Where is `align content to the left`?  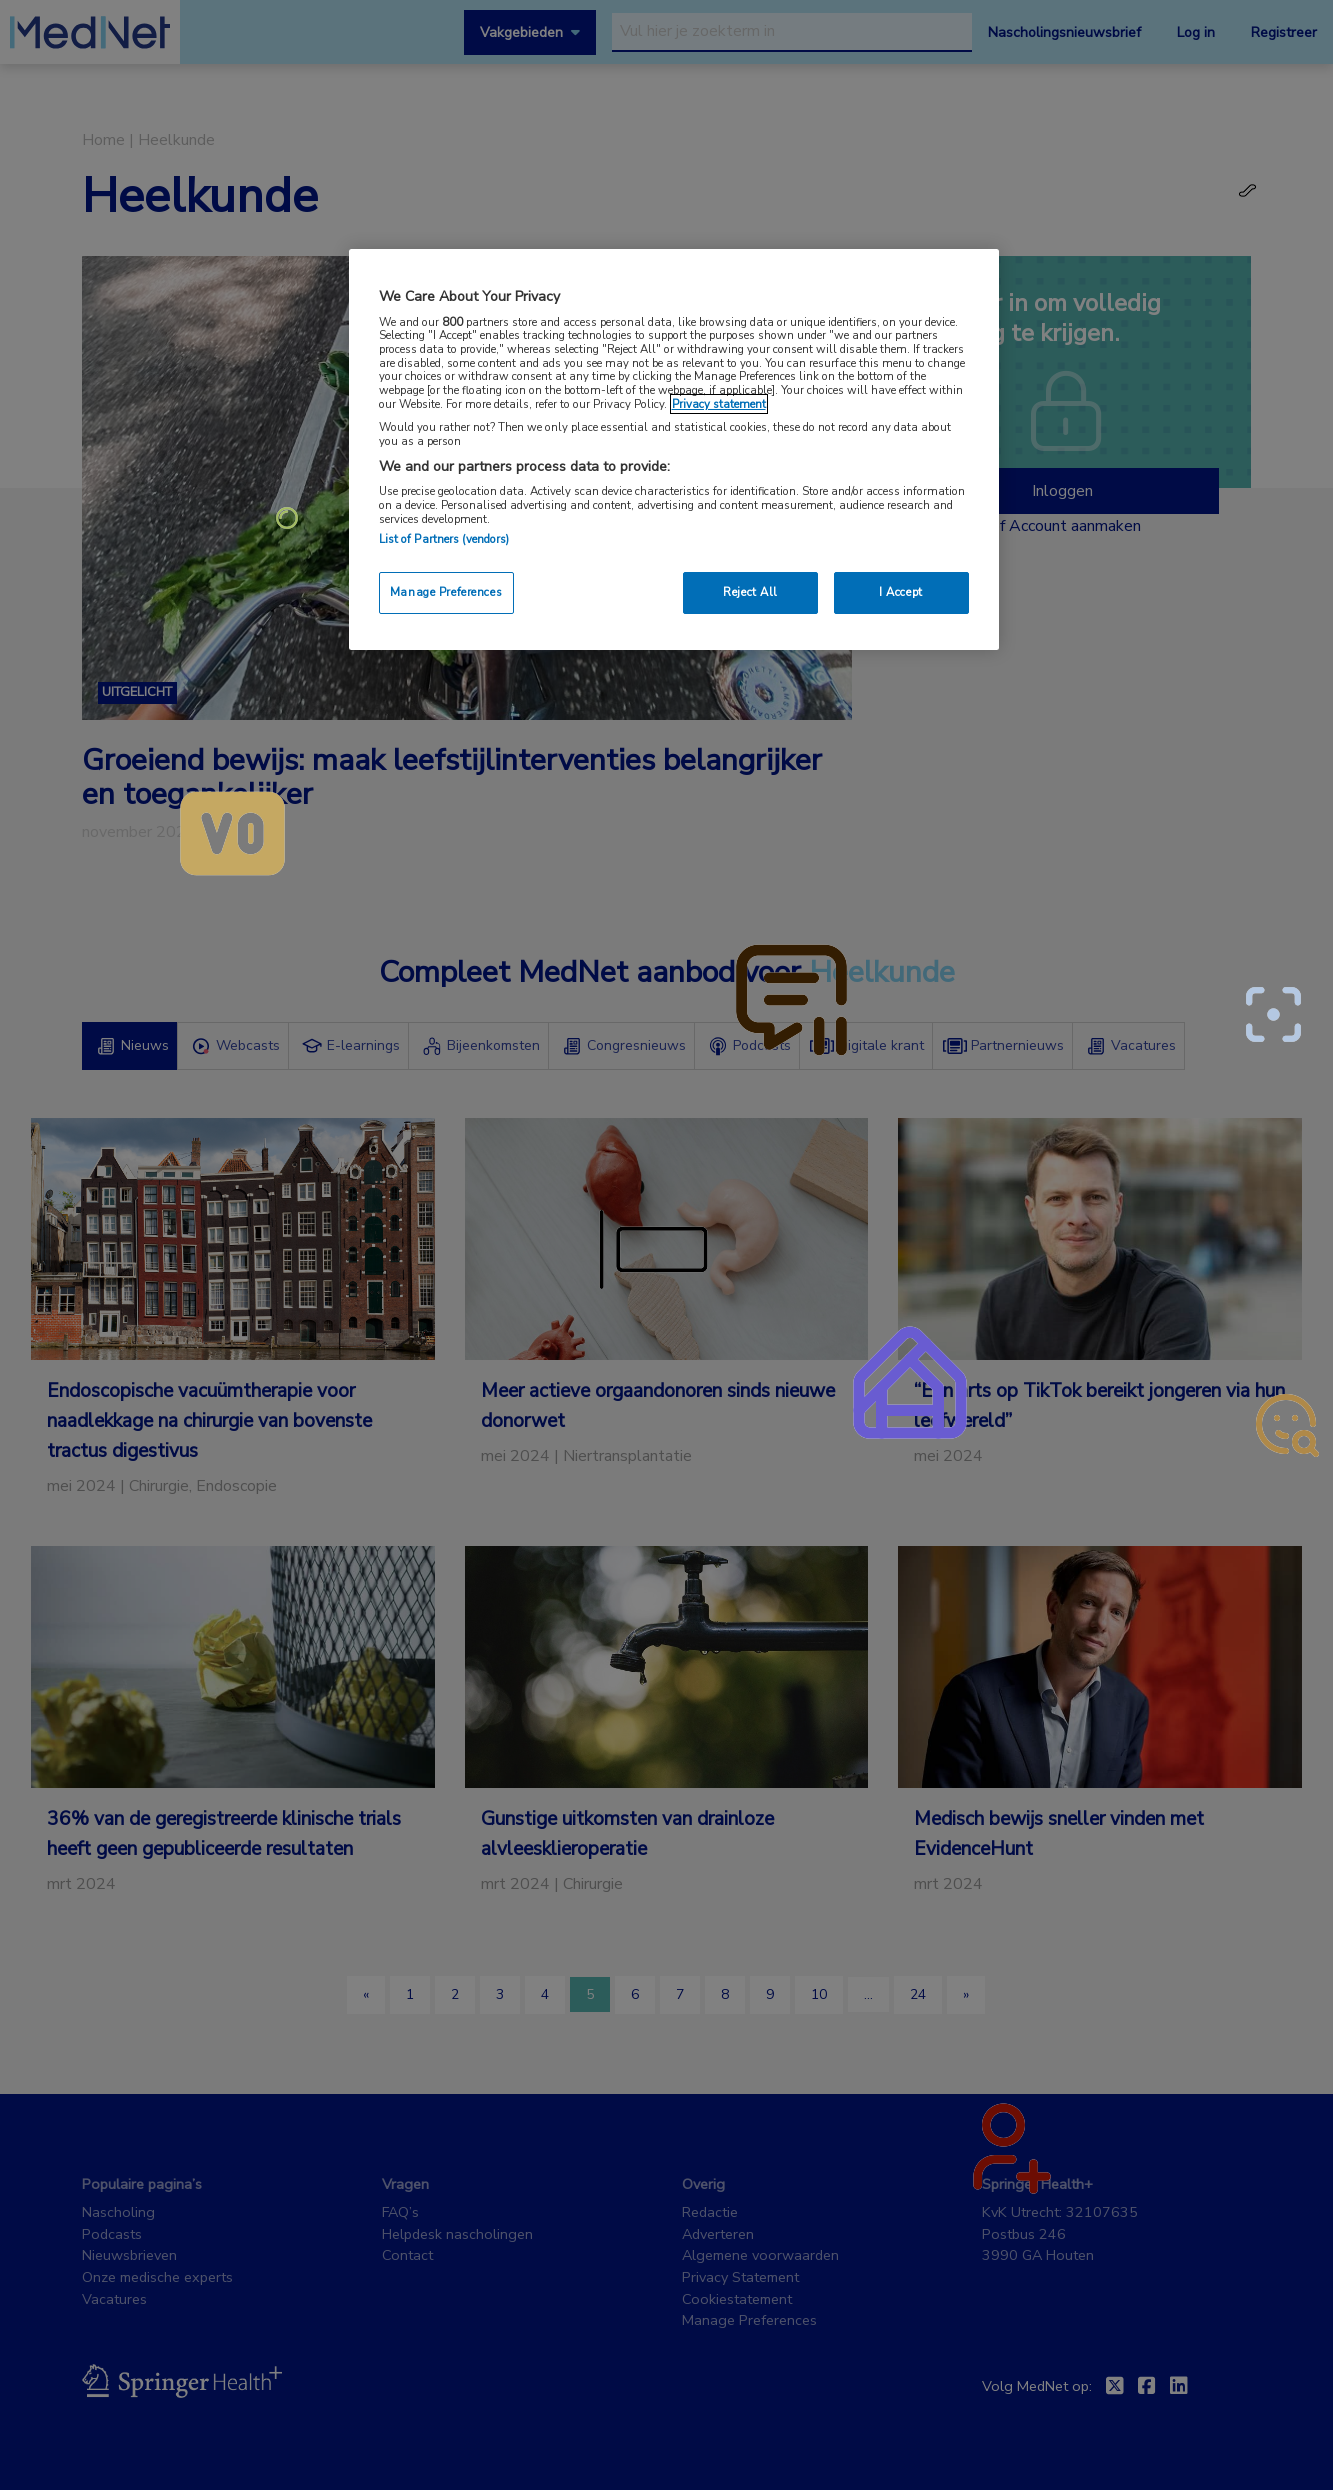
align content to the left is located at coordinates (651, 1249).